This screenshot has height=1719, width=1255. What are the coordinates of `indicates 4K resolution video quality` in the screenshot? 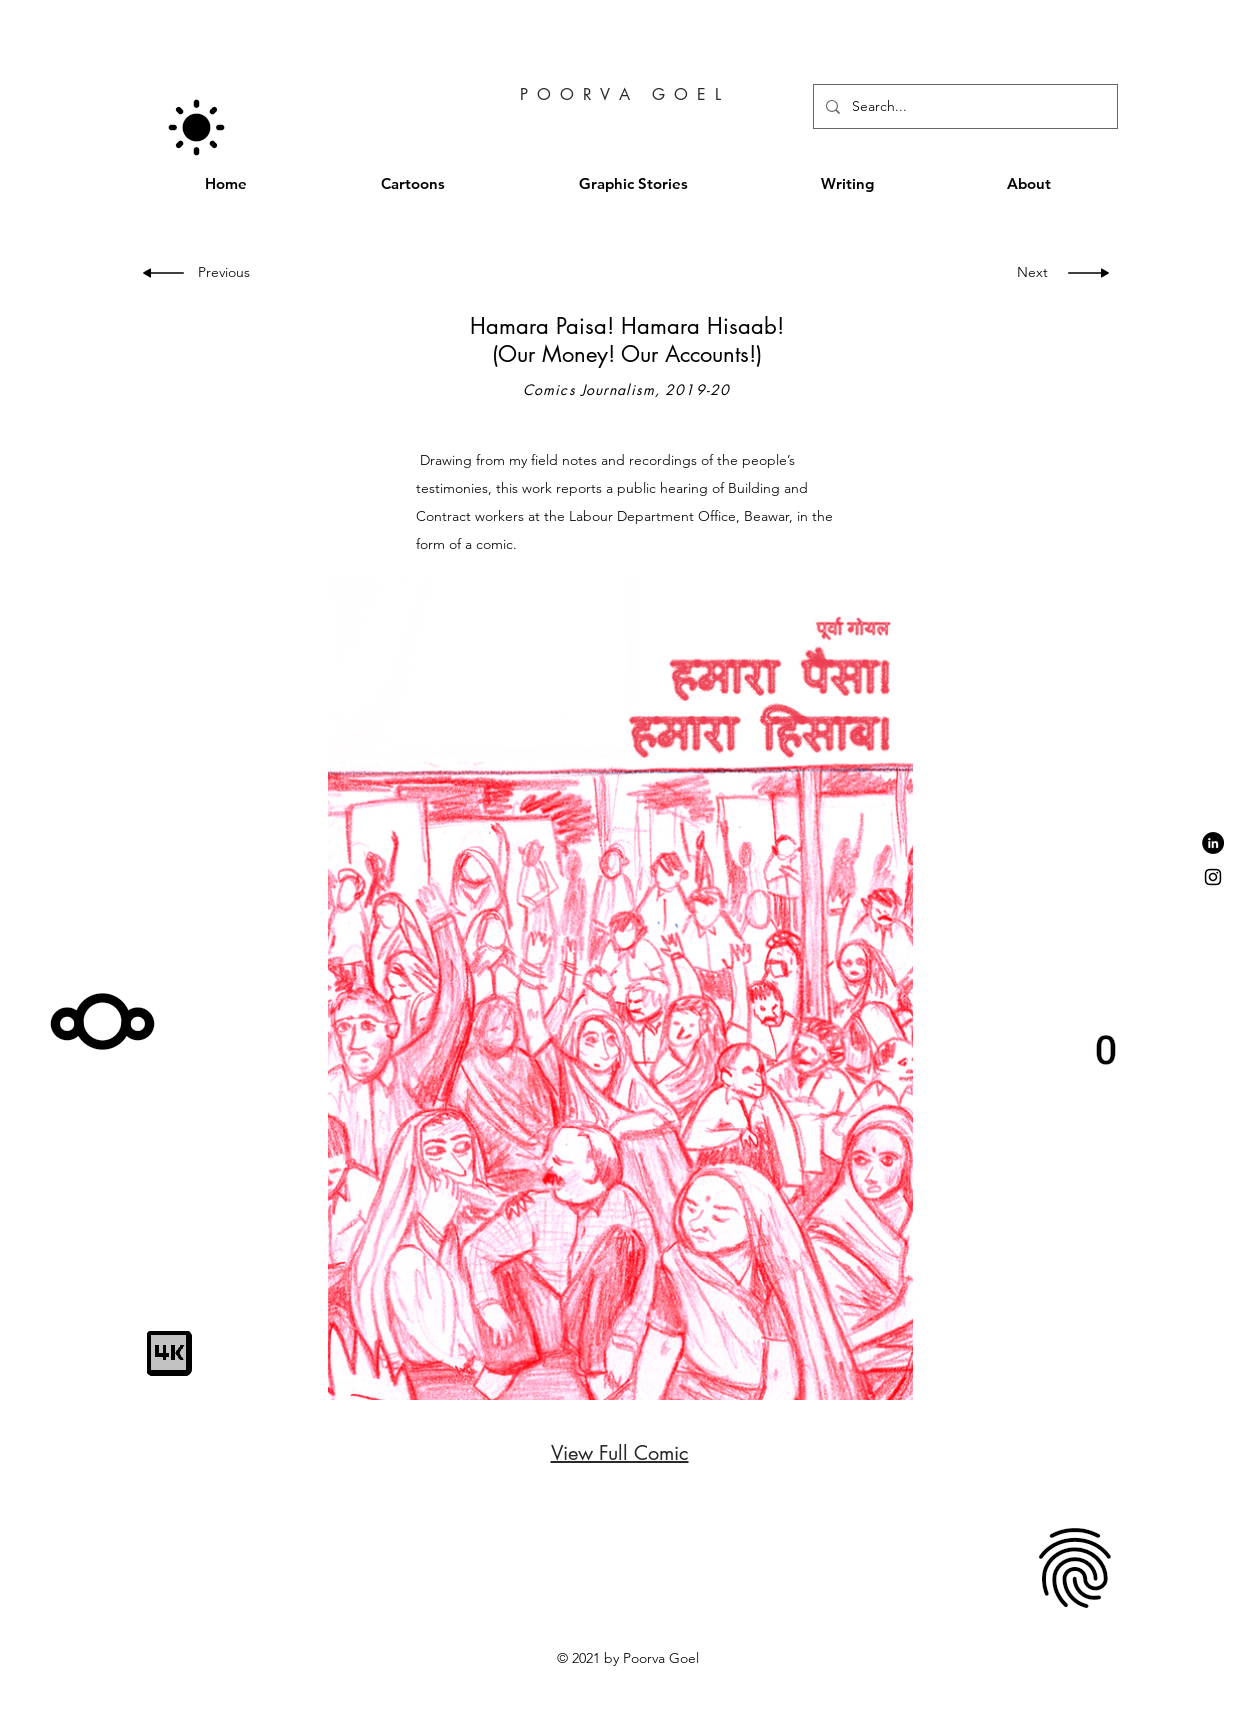 It's located at (169, 1353).